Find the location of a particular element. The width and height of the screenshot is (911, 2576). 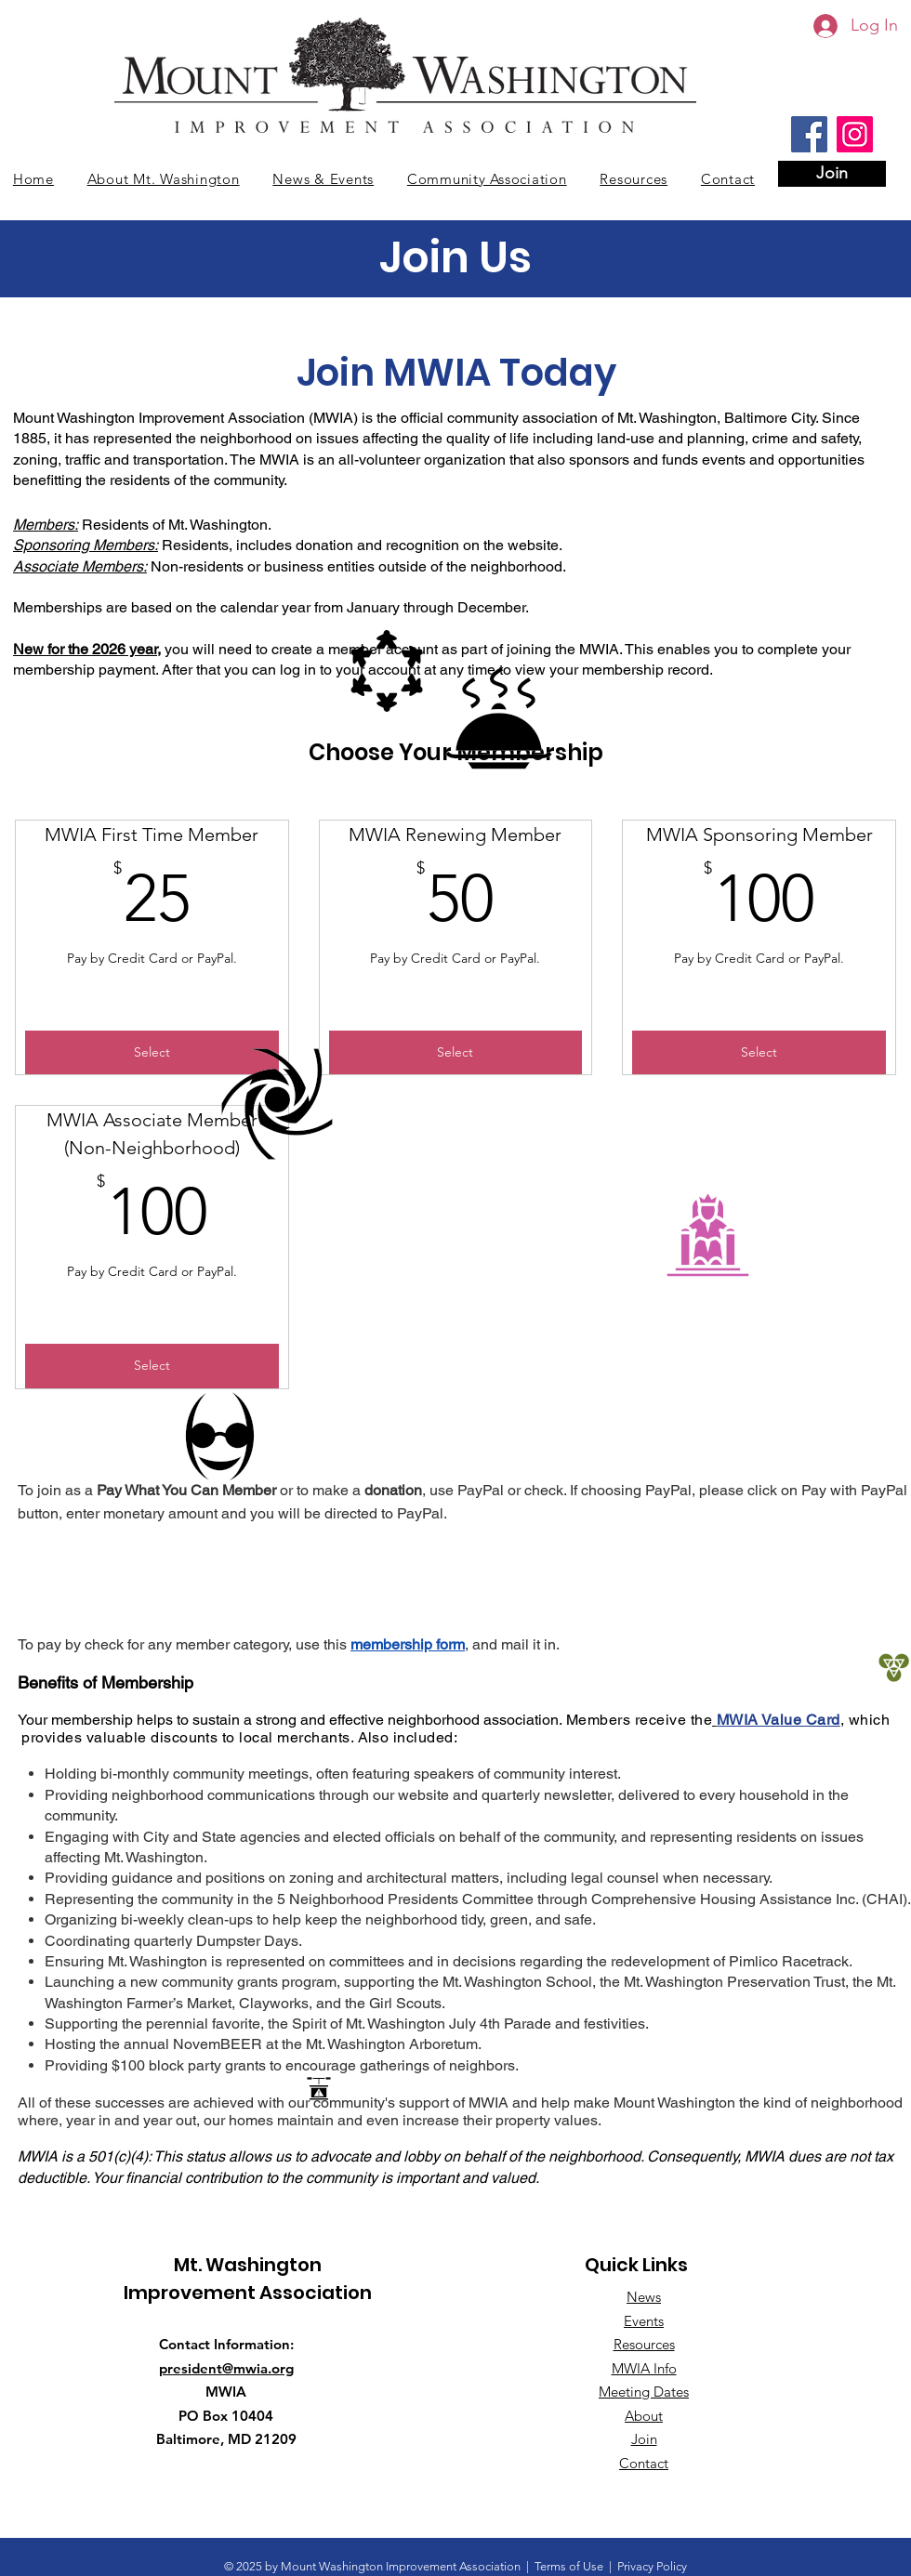

indicates a trinity or three-way connection system is located at coordinates (893, 1667).